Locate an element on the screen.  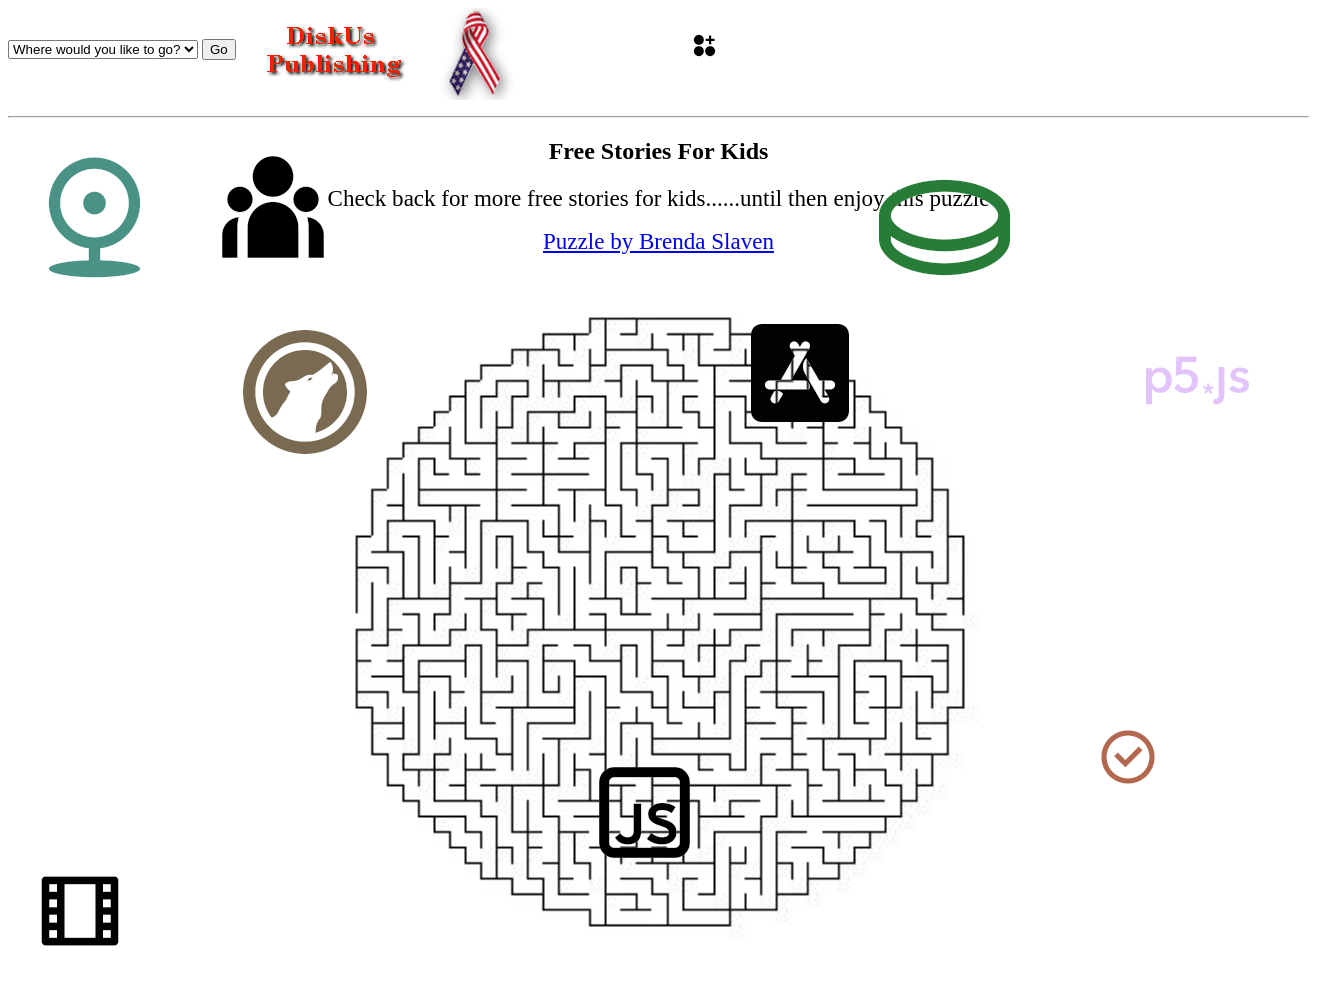
view your coin balance or currency is located at coordinates (944, 227).